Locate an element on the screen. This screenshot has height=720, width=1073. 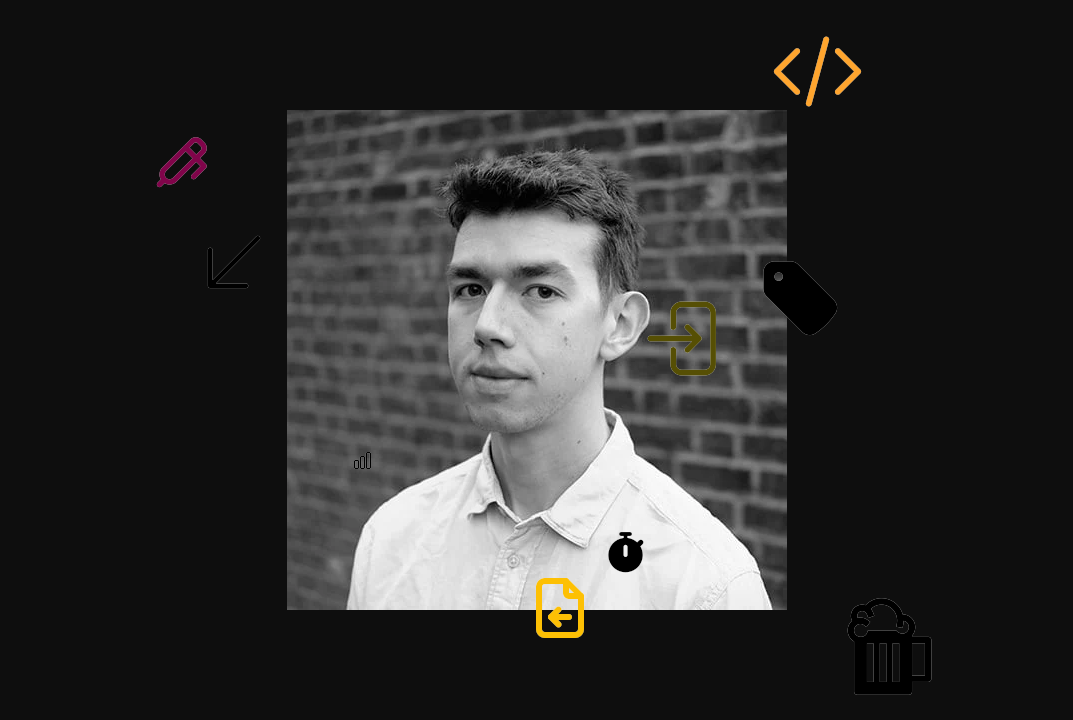
view nearby bars or pubs is located at coordinates (889, 646).